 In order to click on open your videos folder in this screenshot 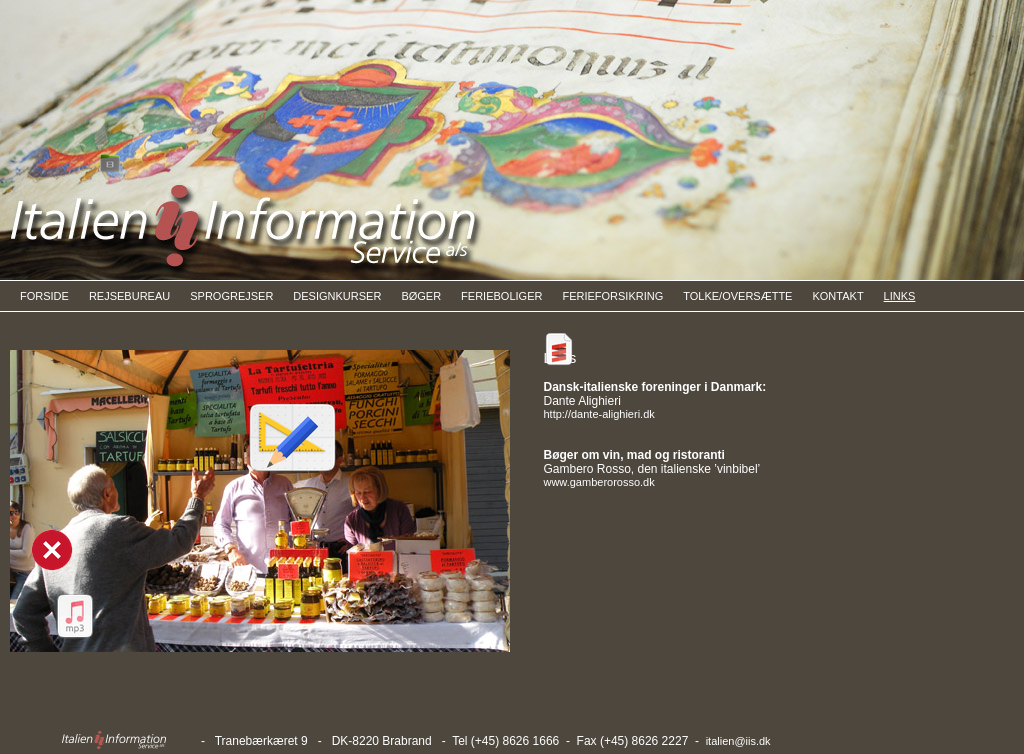, I will do `click(110, 163)`.